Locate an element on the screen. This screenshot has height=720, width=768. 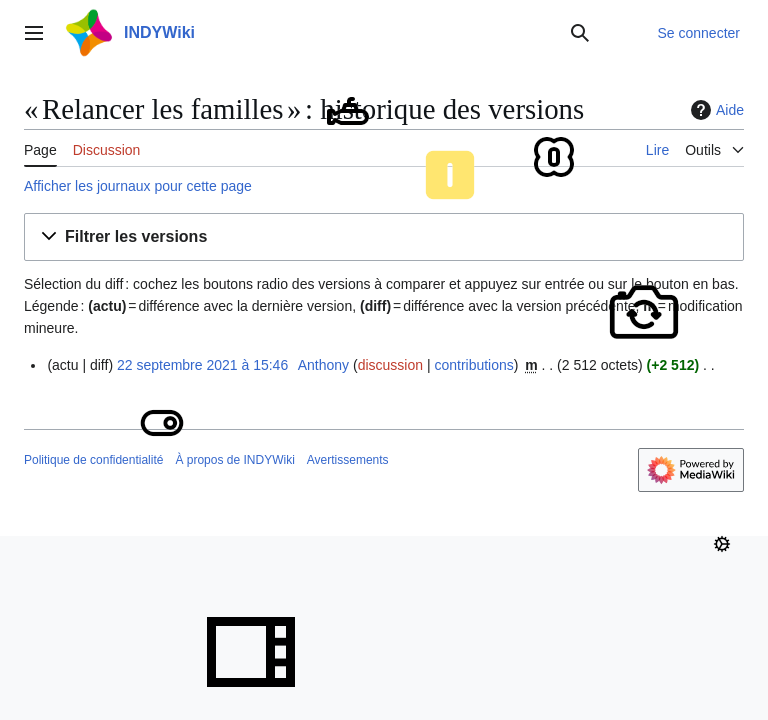
navigate to underwater or submarine-related content is located at coordinates (347, 113).